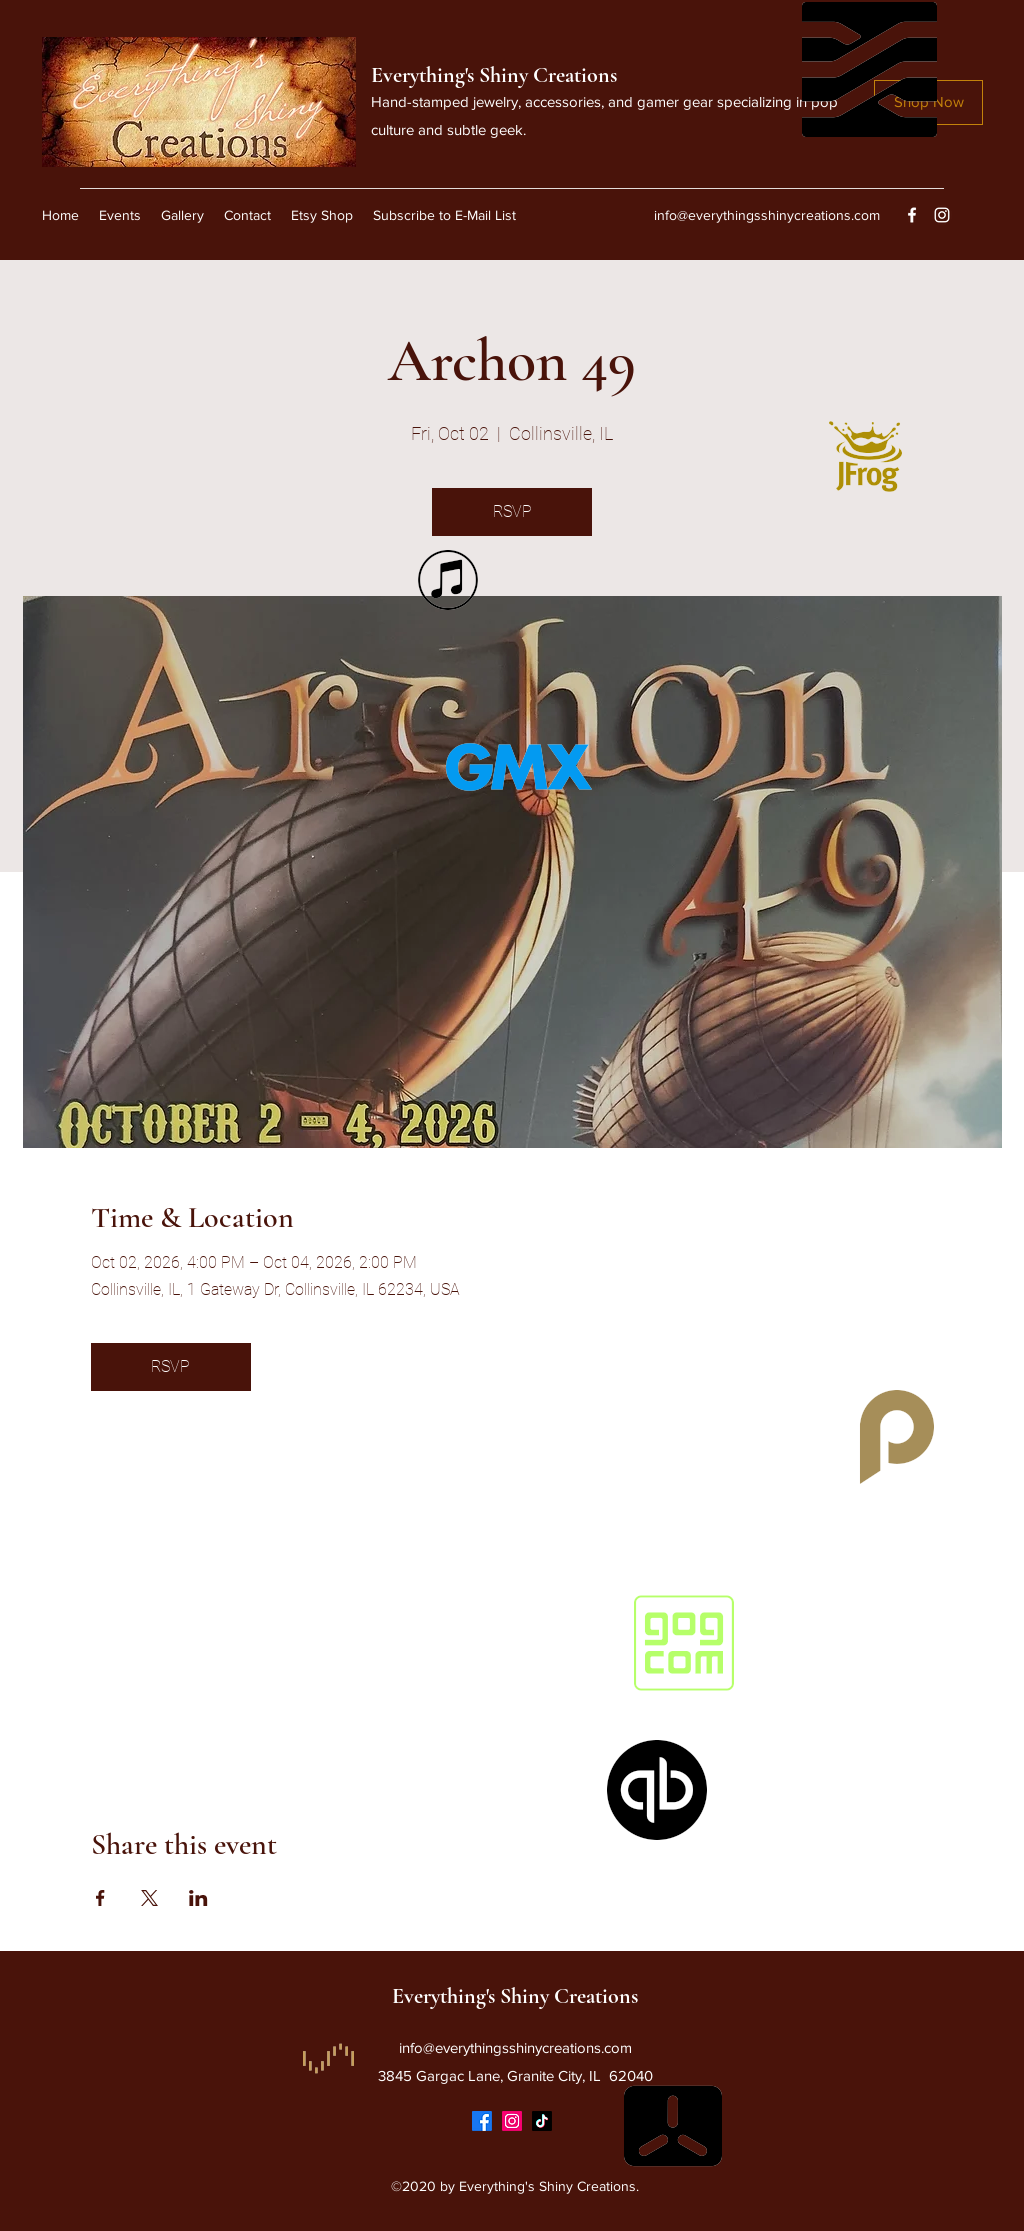 The width and height of the screenshot is (1024, 2231). I want to click on open piapro website or app, so click(897, 1437).